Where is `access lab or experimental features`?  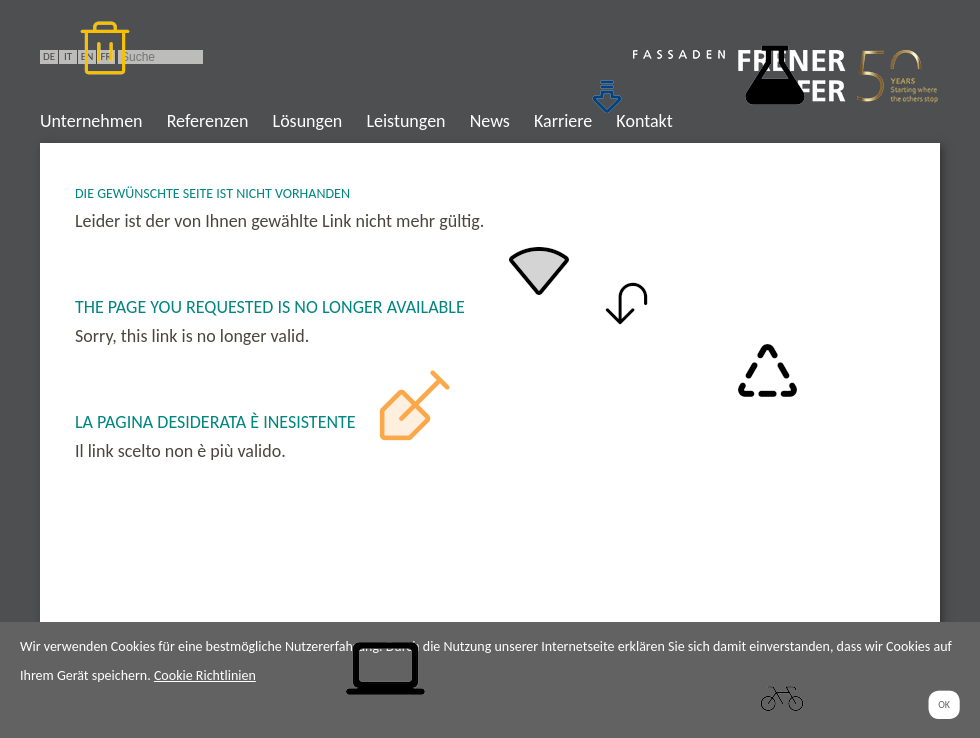
access lab or experimental features is located at coordinates (775, 75).